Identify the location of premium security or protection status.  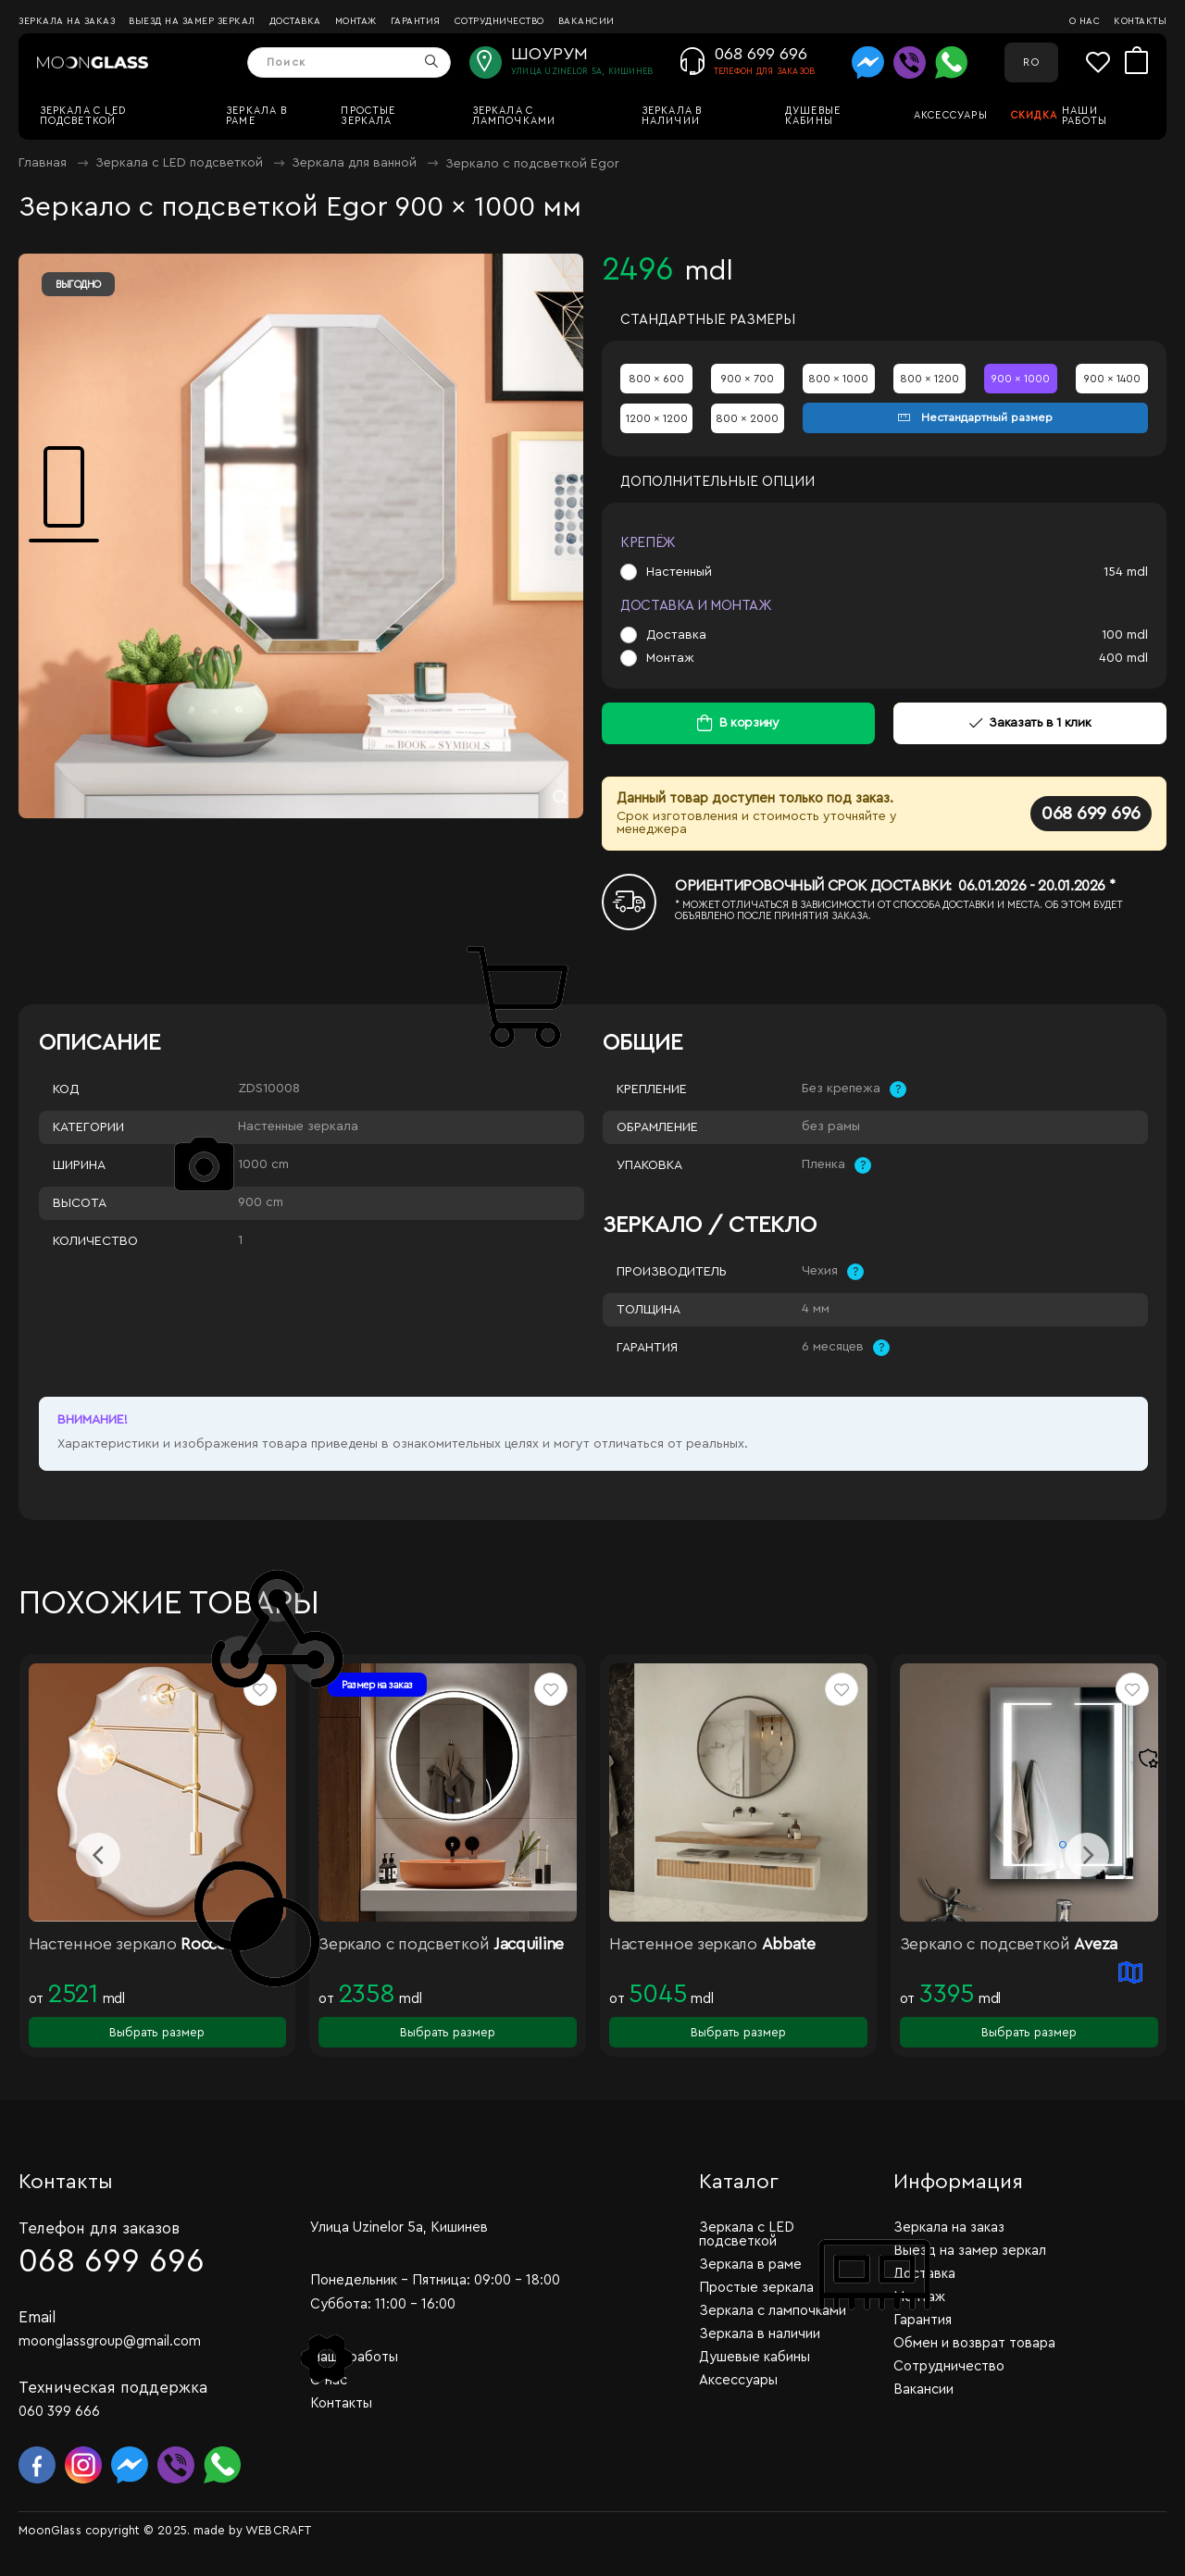
(1148, 1758).